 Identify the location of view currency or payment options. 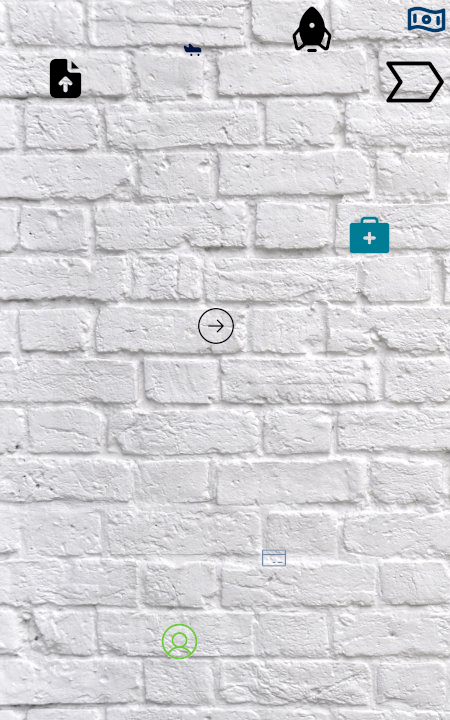
(426, 19).